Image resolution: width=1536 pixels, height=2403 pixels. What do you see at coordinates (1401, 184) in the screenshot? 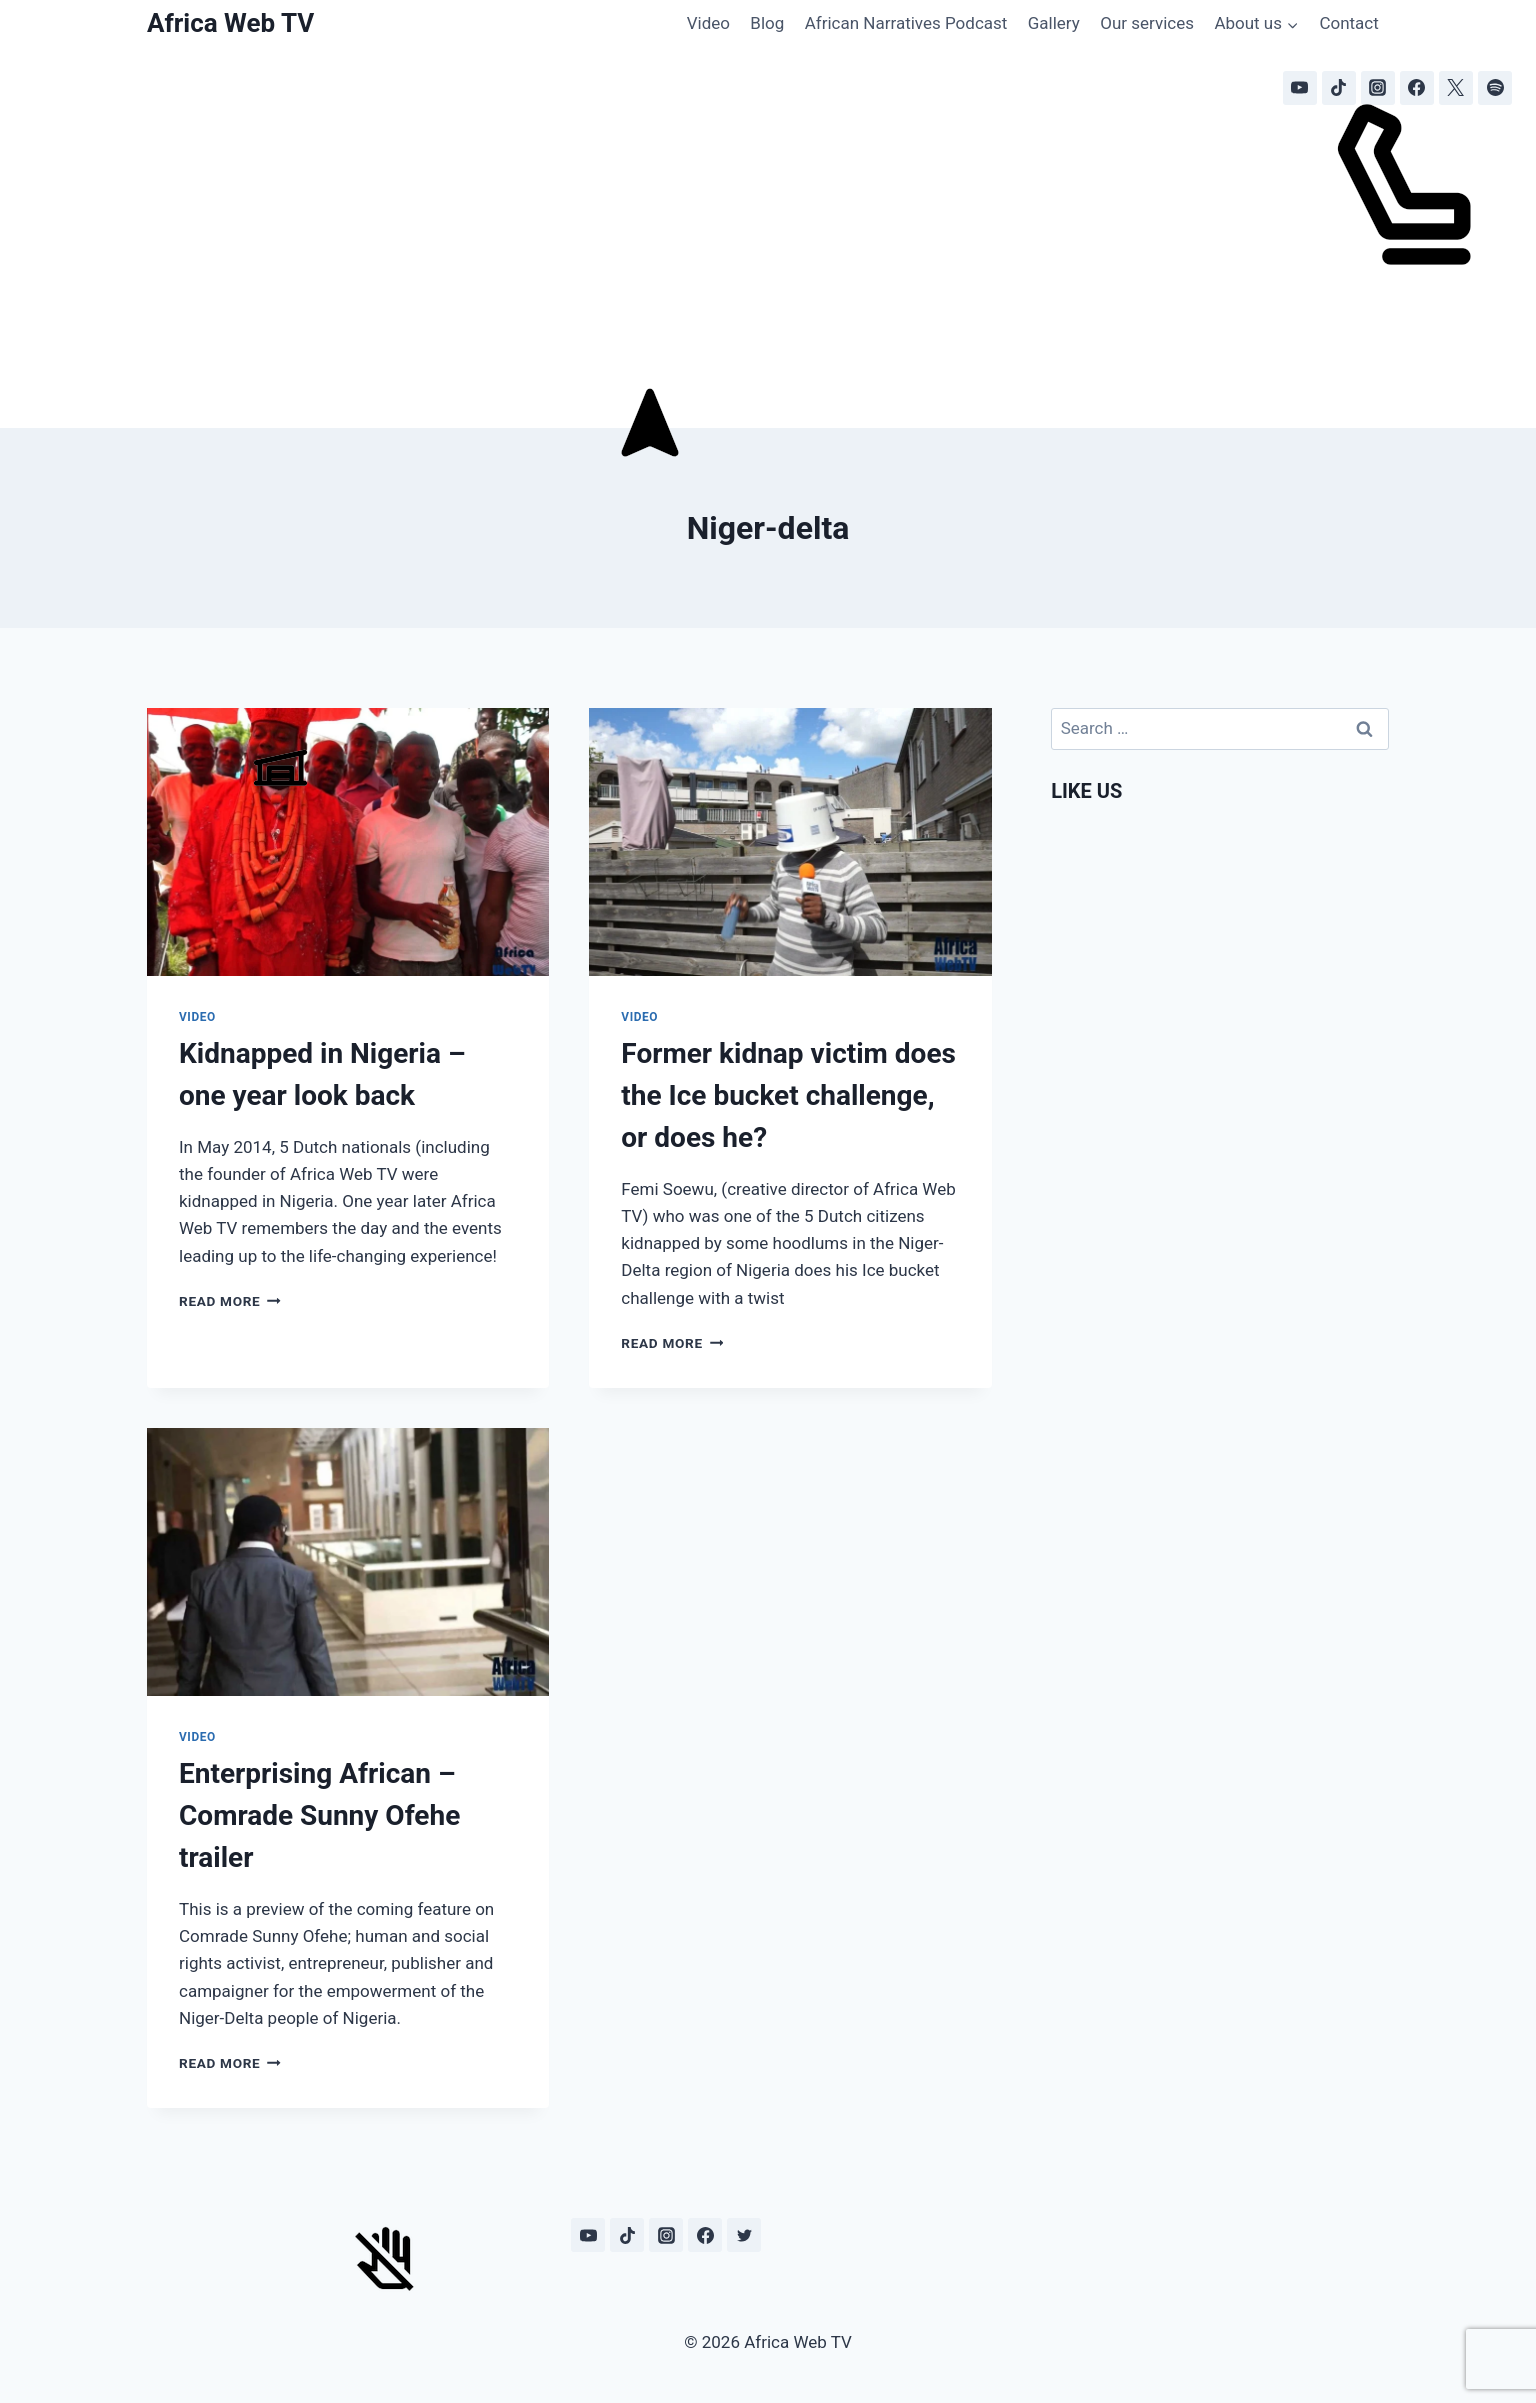
I see `select or reserve a seat` at bounding box center [1401, 184].